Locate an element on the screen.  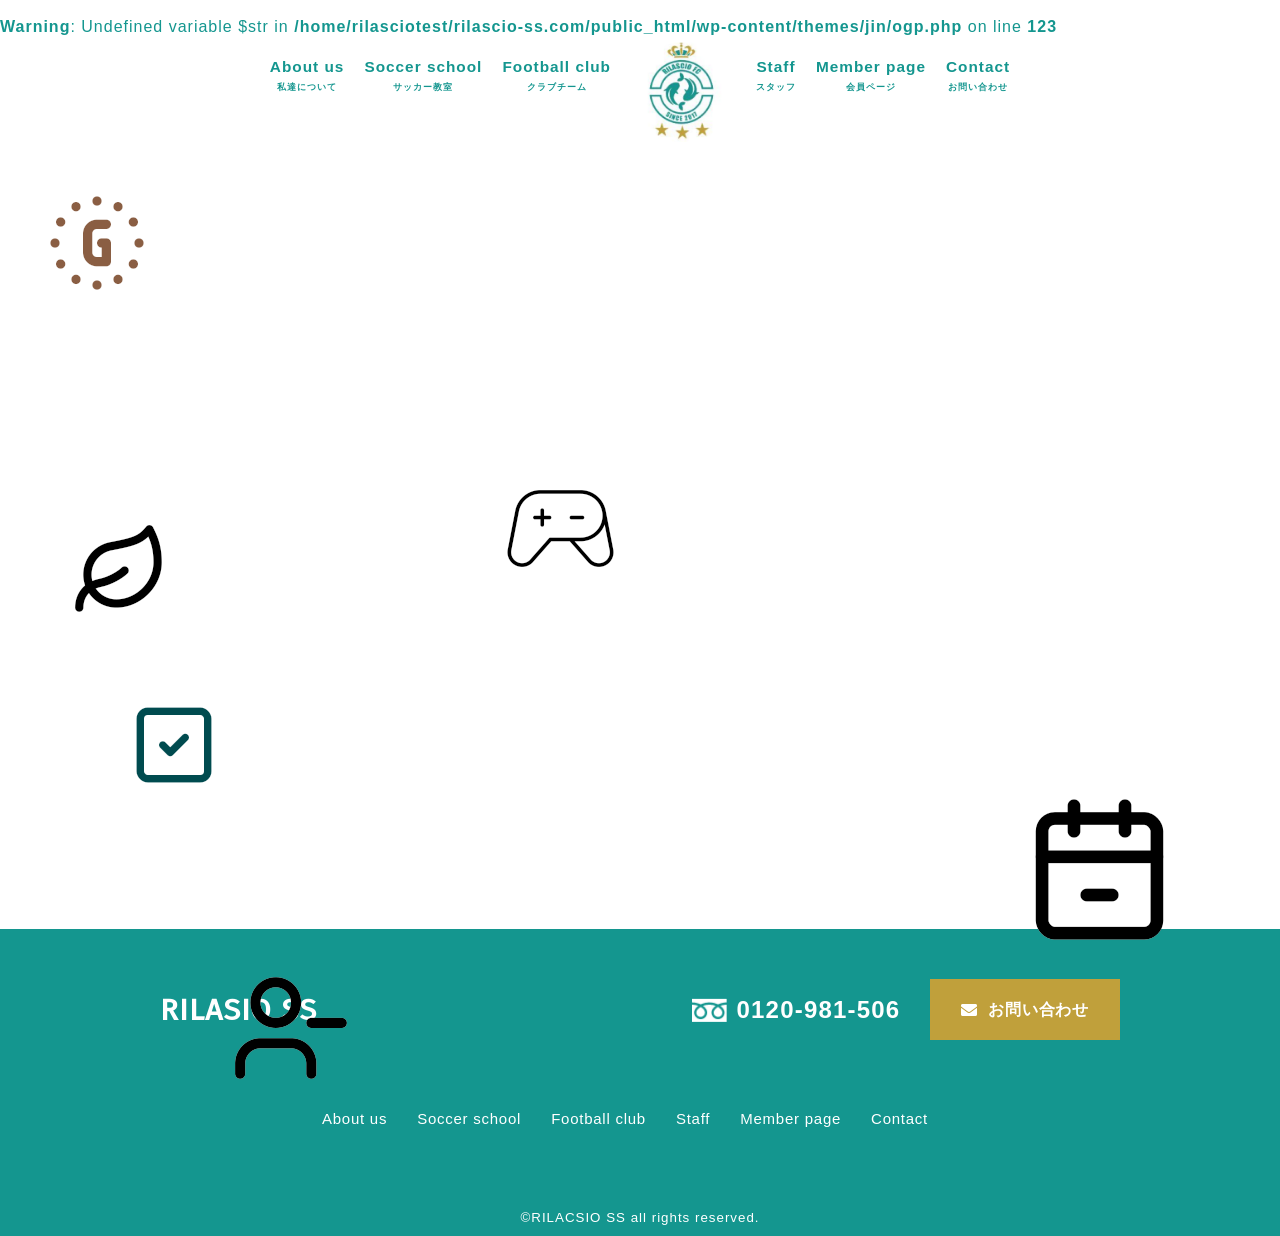
google account or service indicator is located at coordinates (97, 243).